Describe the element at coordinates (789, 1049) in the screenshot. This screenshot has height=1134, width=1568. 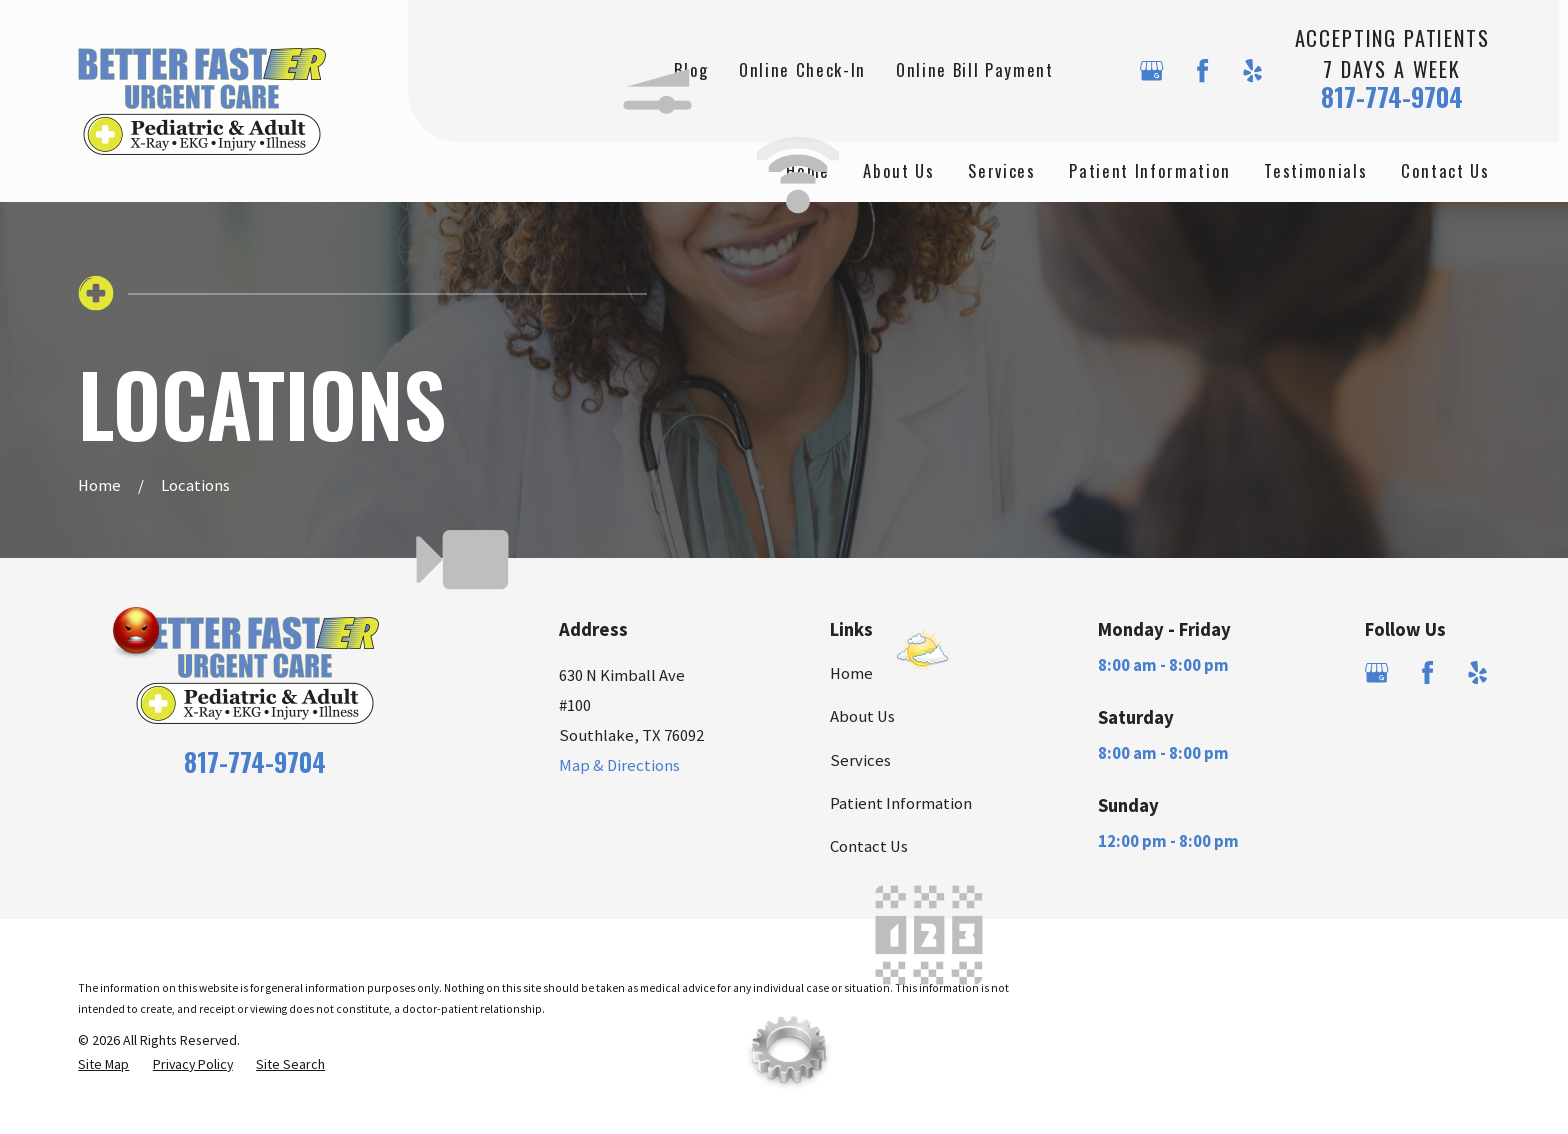
I see `access system settings and preferences` at that location.